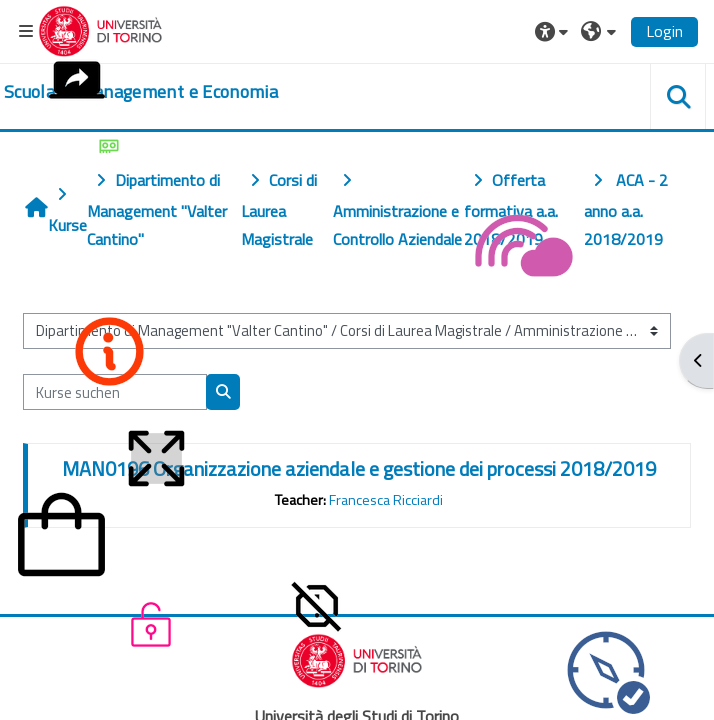 The height and width of the screenshot is (720, 714). I want to click on view your shopping bag, so click(61, 539).